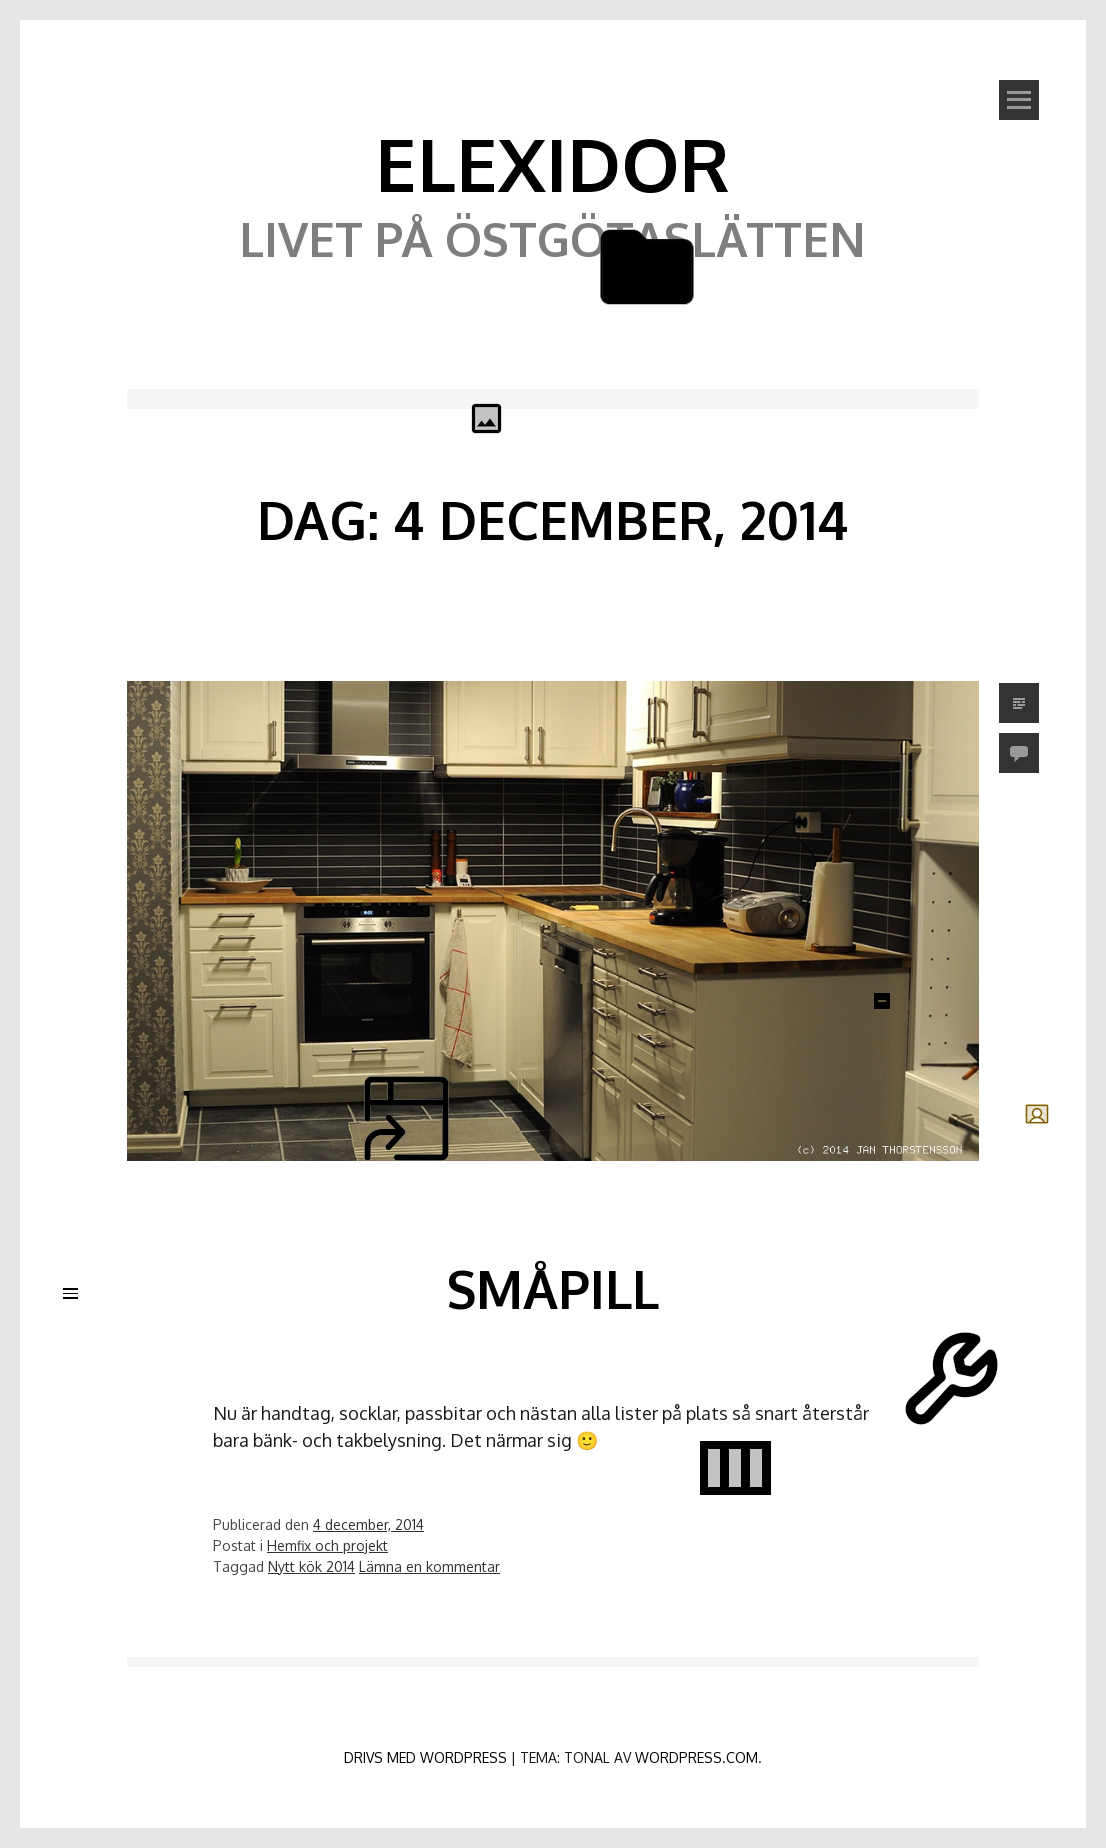 This screenshot has width=1106, height=1848. What do you see at coordinates (647, 267) in the screenshot?
I see `access your files and documents` at bounding box center [647, 267].